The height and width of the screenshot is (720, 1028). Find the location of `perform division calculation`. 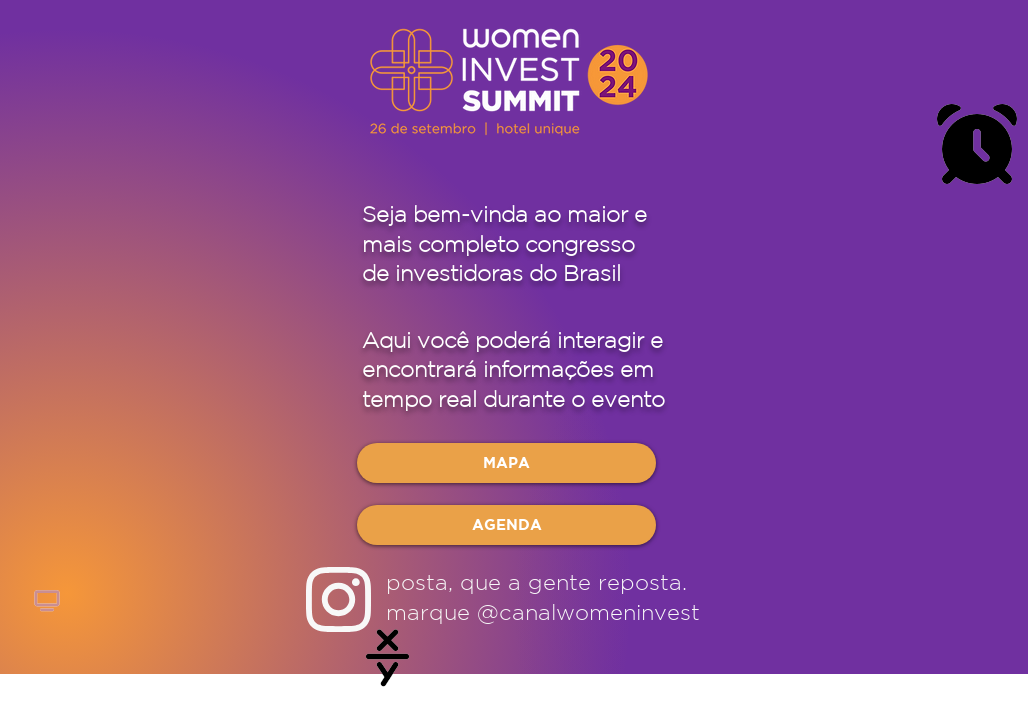

perform division calculation is located at coordinates (387, 656).